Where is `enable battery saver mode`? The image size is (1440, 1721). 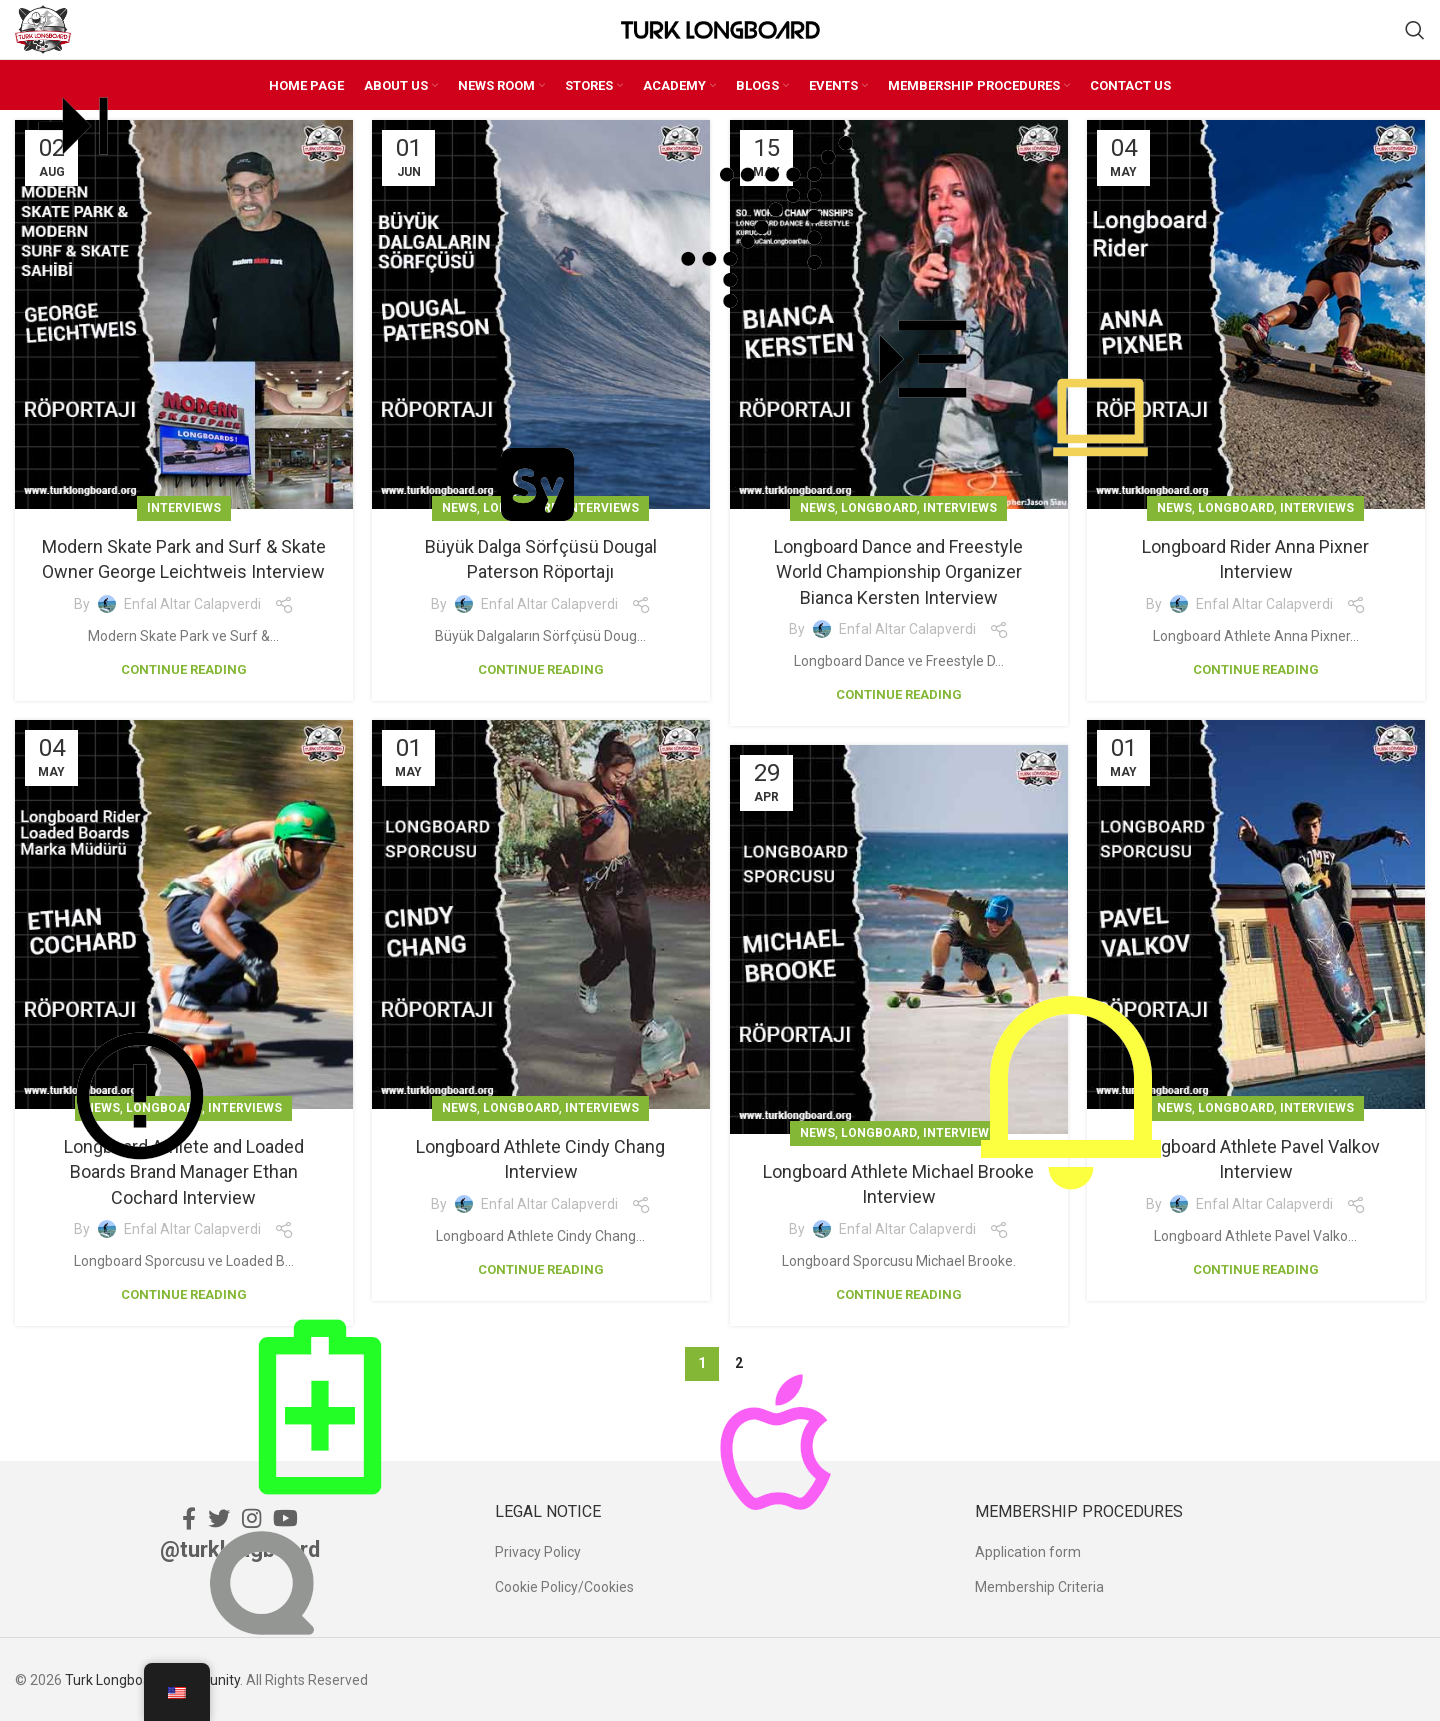 enable battery saver mode is located at coordinates (320, 1407).